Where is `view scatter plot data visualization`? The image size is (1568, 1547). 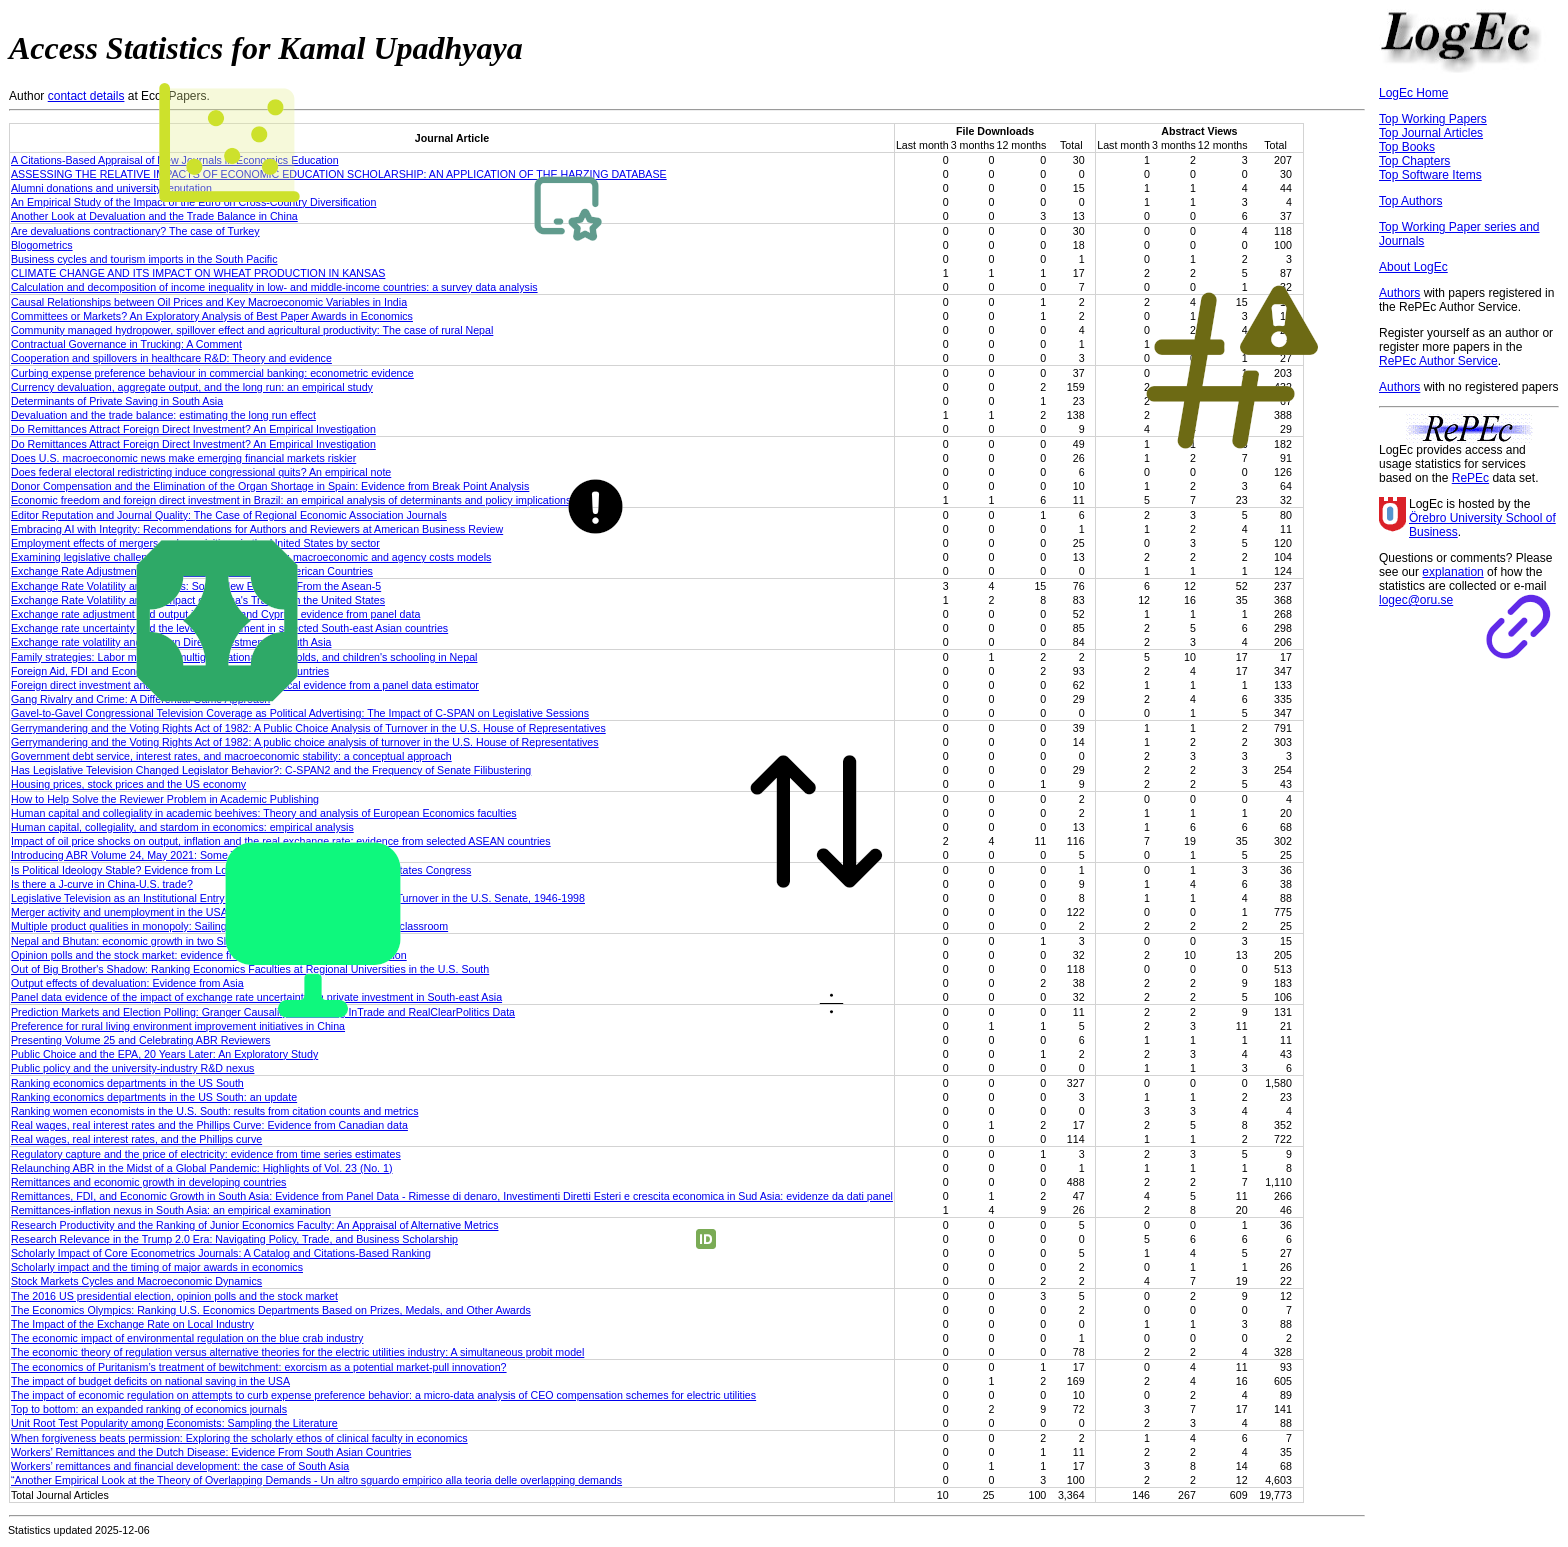 view scatter plot data visualization is located at coordinates (229, 142).